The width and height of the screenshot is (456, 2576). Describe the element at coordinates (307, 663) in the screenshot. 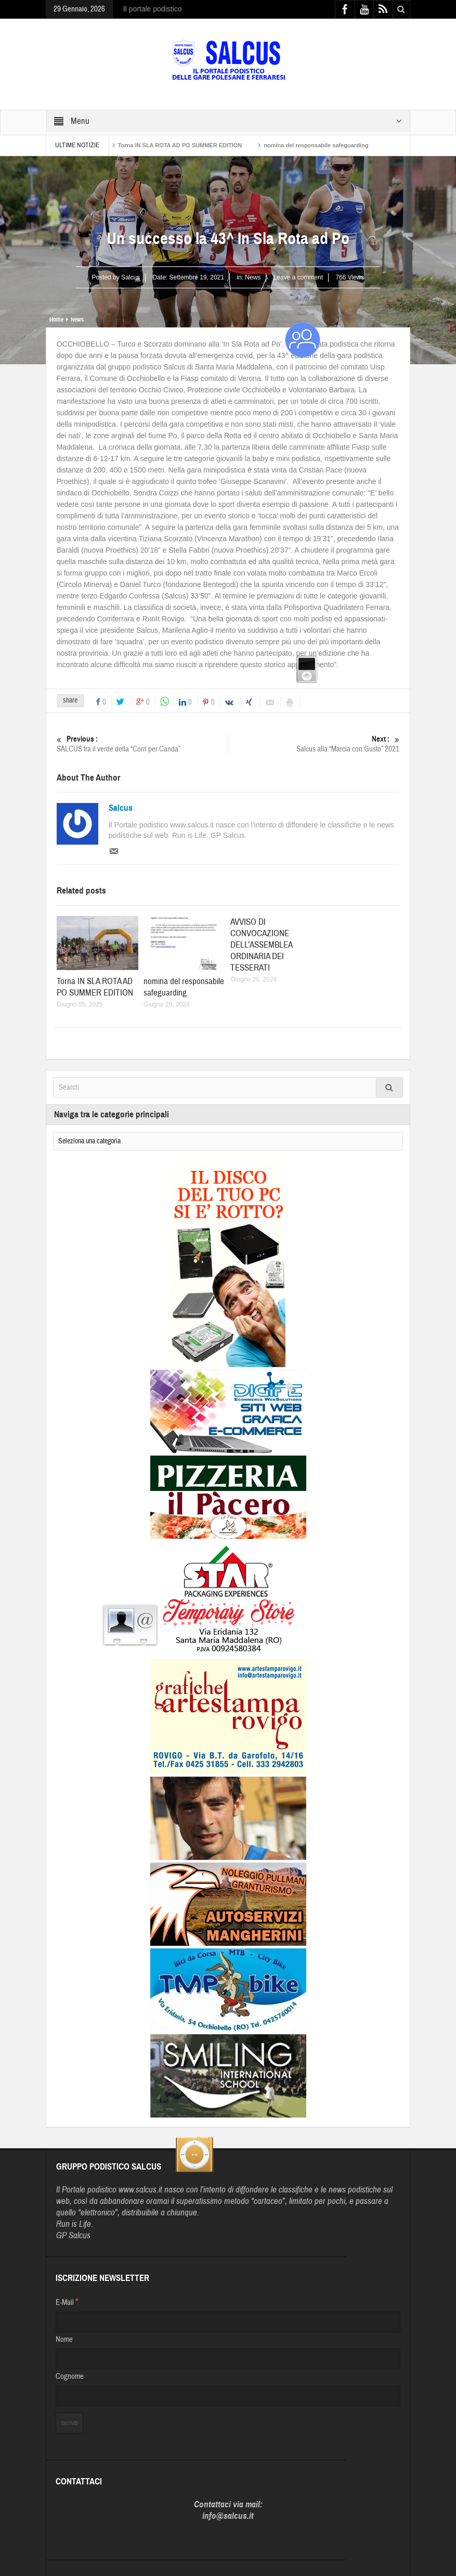

I see `iPod nano device connected` at that location.